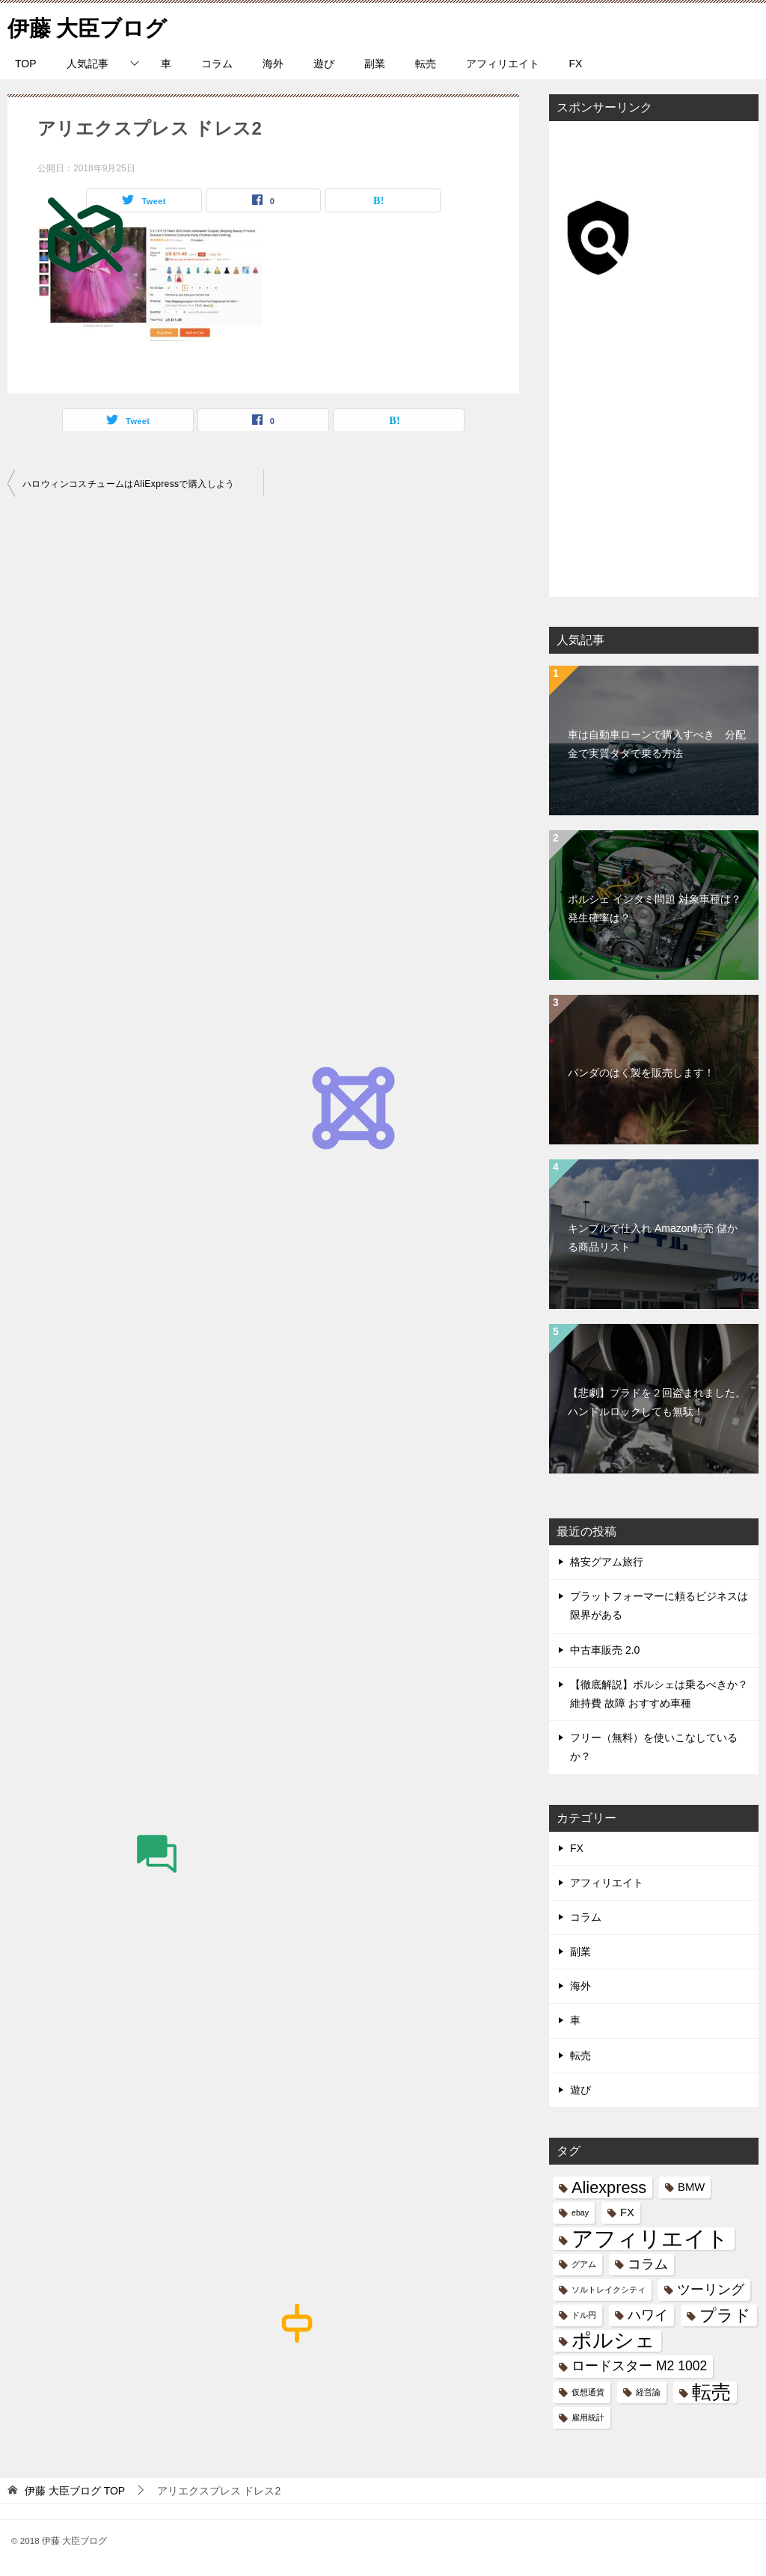 Image resolution: width=766 pixels, height=2576 pixels. Describe the element at coordinates (85, 235) in the screenshot. I see `disable 3D view mode` at that location.